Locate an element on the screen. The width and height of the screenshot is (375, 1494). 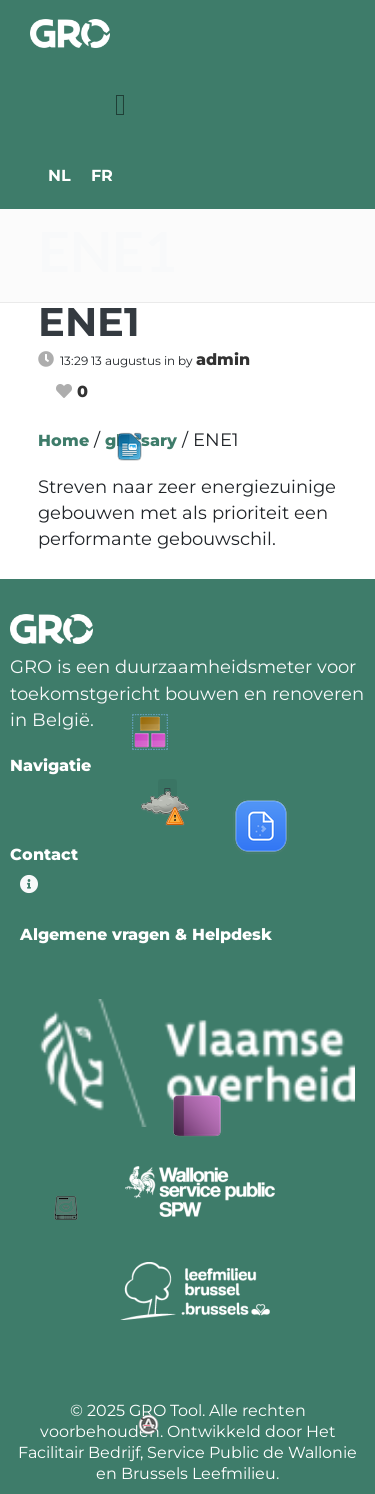
access the desktop folder is located at coordinates (197, 1114).